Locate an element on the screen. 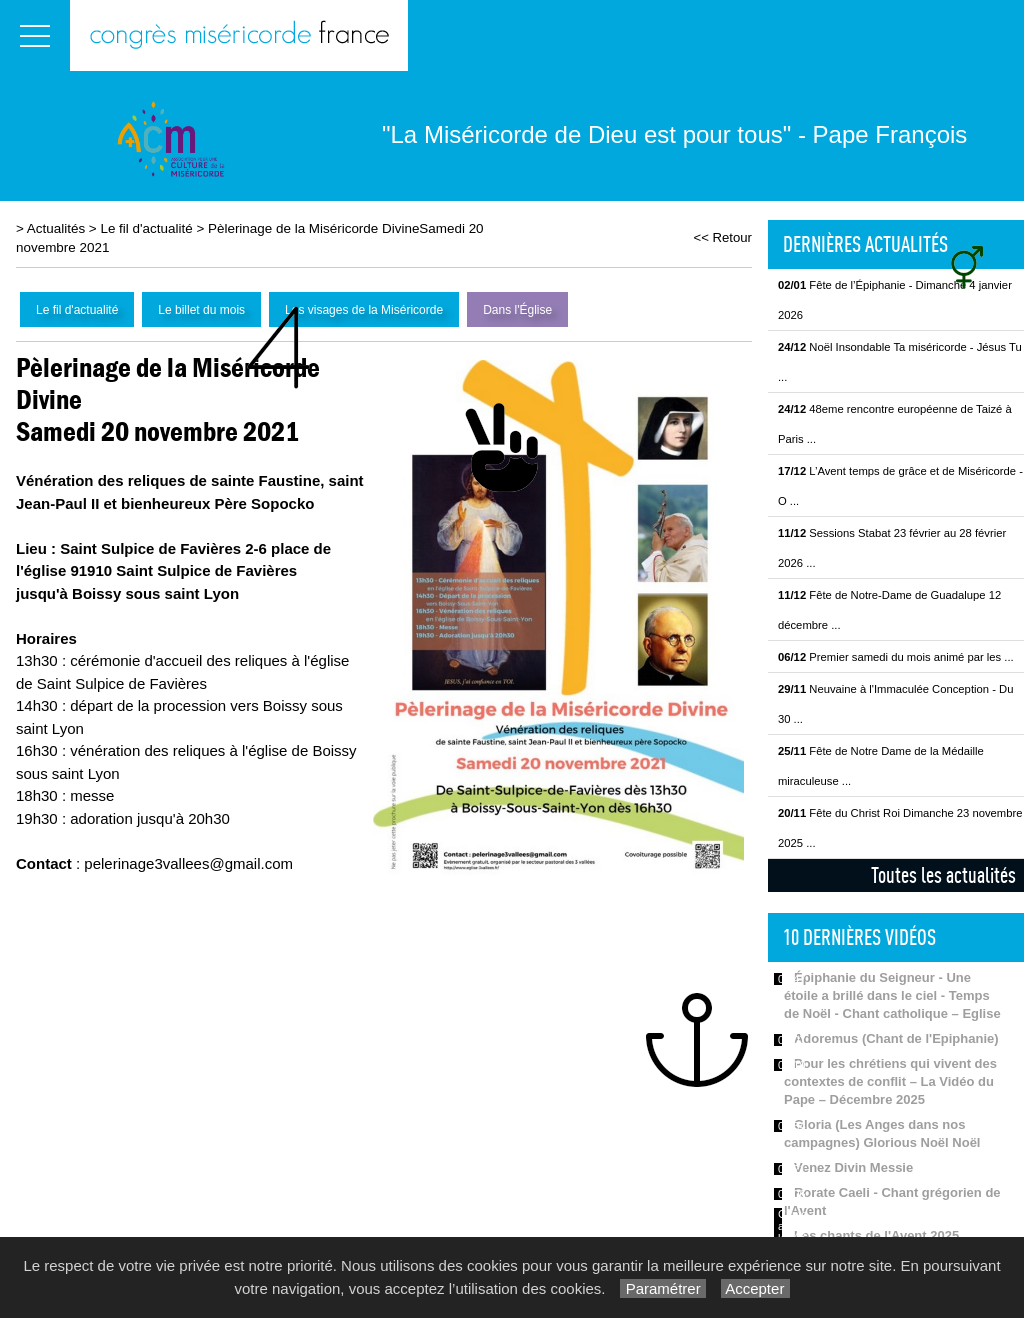 The height and width of the screenshot is (1318, 1024). peace sign or victory gesture emoji is located at coordinates (504, 447).